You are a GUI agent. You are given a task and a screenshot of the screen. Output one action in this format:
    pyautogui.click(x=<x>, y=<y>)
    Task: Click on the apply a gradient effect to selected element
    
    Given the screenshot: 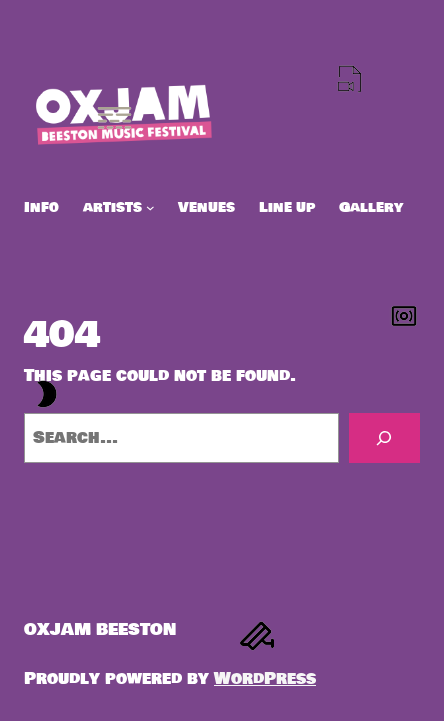 What is the action you would take?
    pyautogui.click(x=114, y=118)
    